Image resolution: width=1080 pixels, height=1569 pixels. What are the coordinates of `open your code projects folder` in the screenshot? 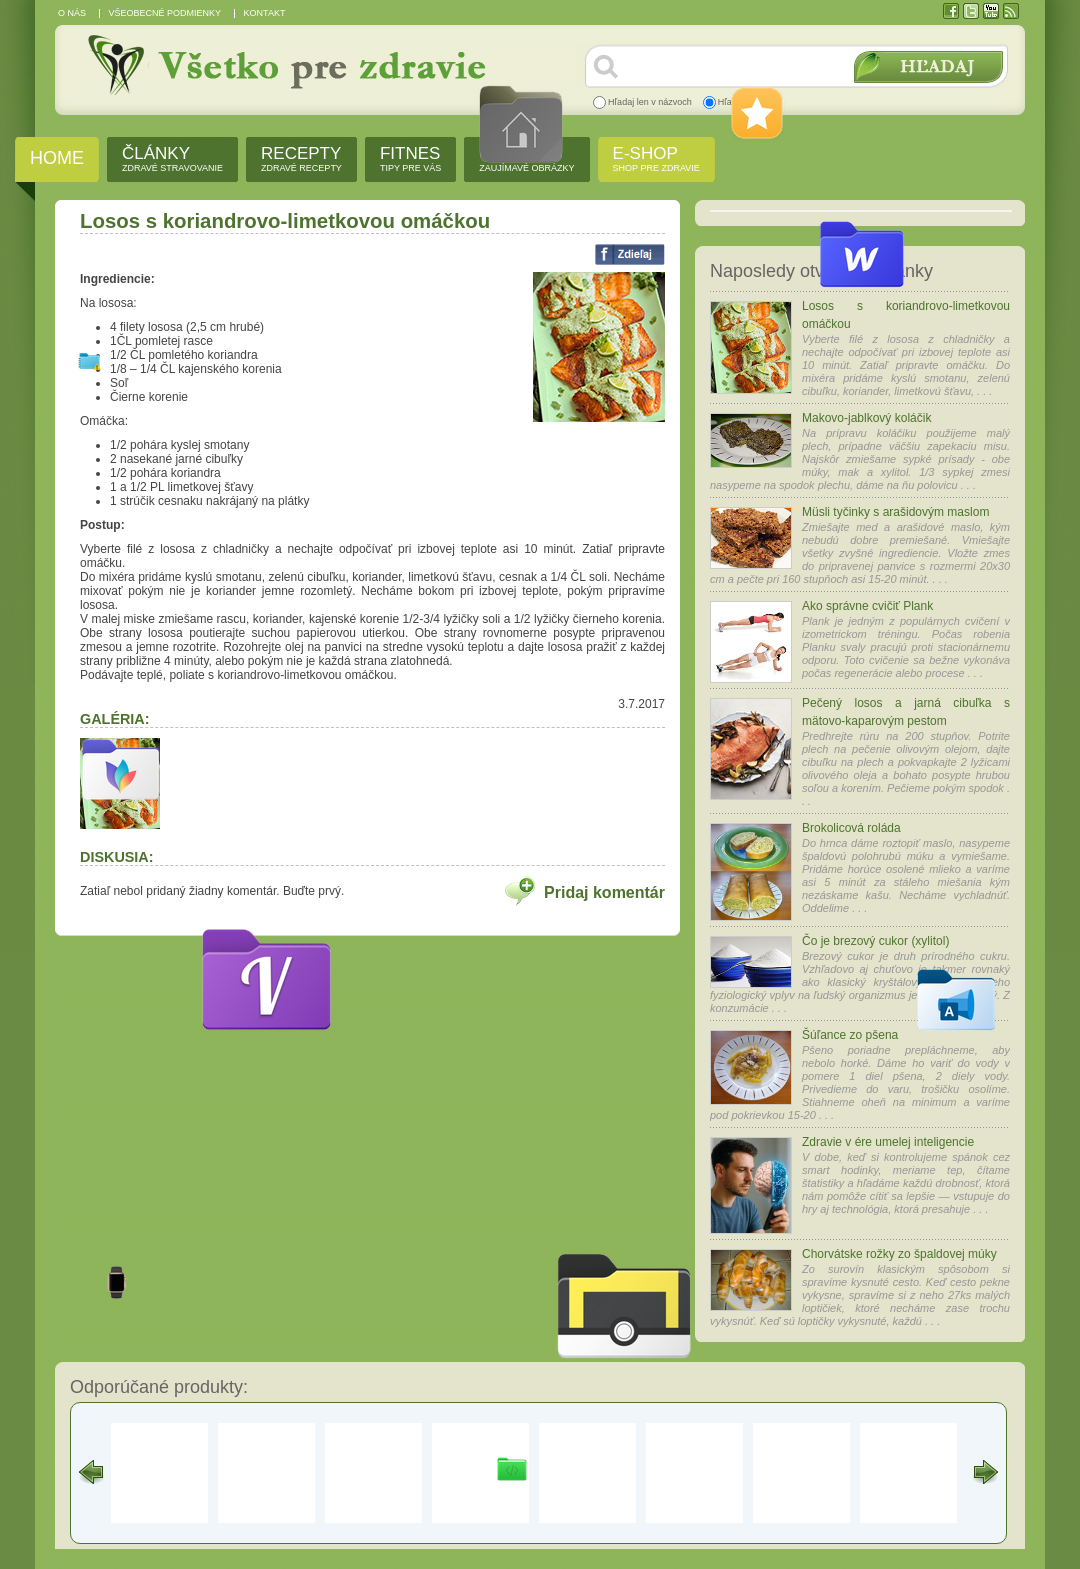 It's located at (512, 1469).